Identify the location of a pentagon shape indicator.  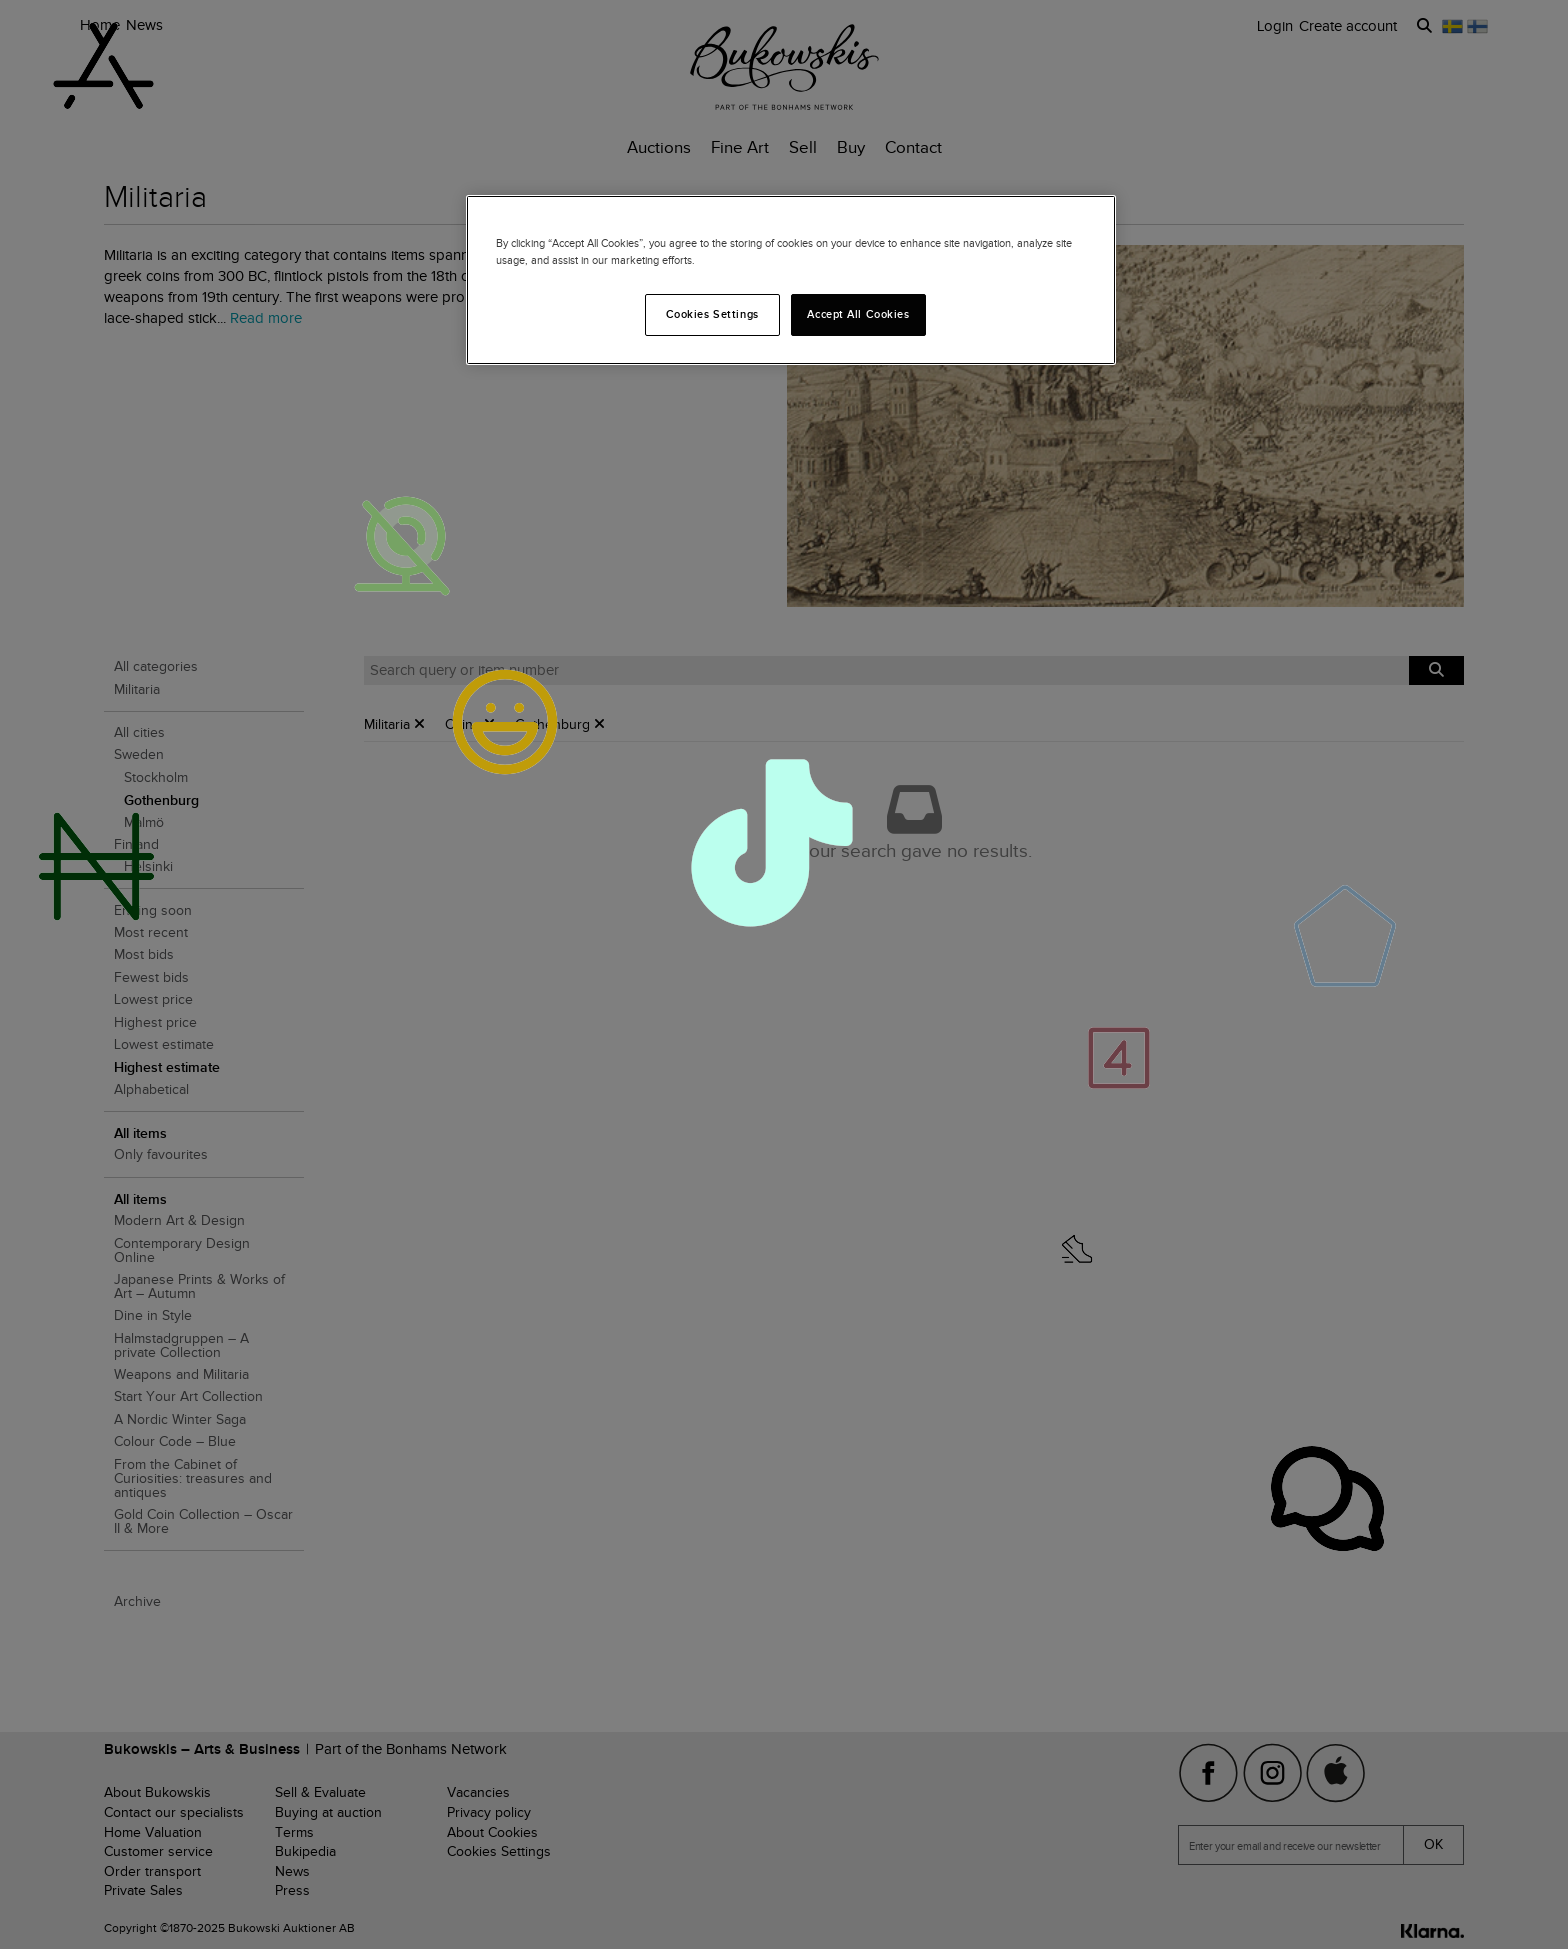
(1345, 940).